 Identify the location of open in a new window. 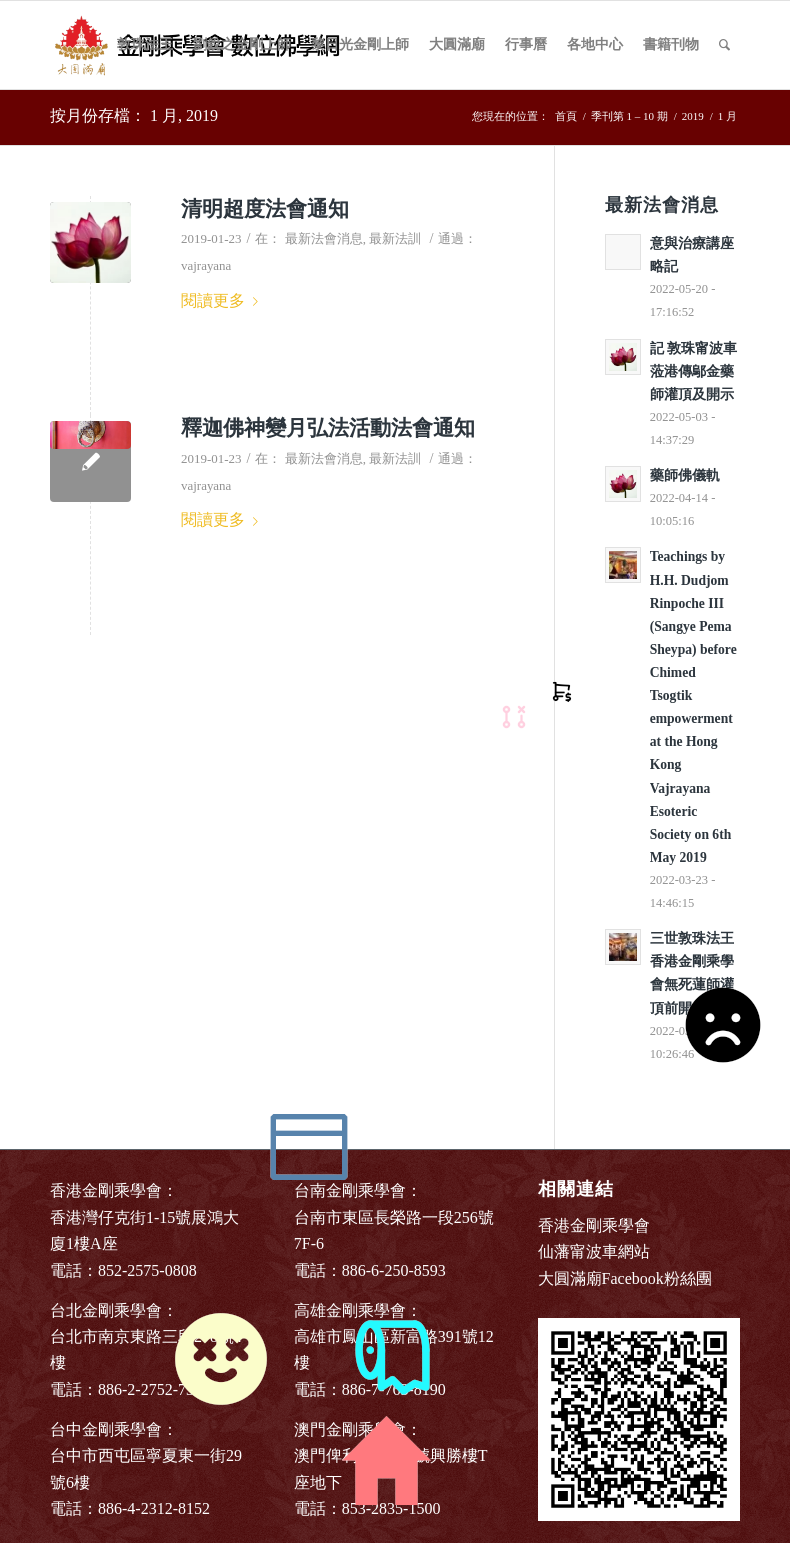
(309, 1147).